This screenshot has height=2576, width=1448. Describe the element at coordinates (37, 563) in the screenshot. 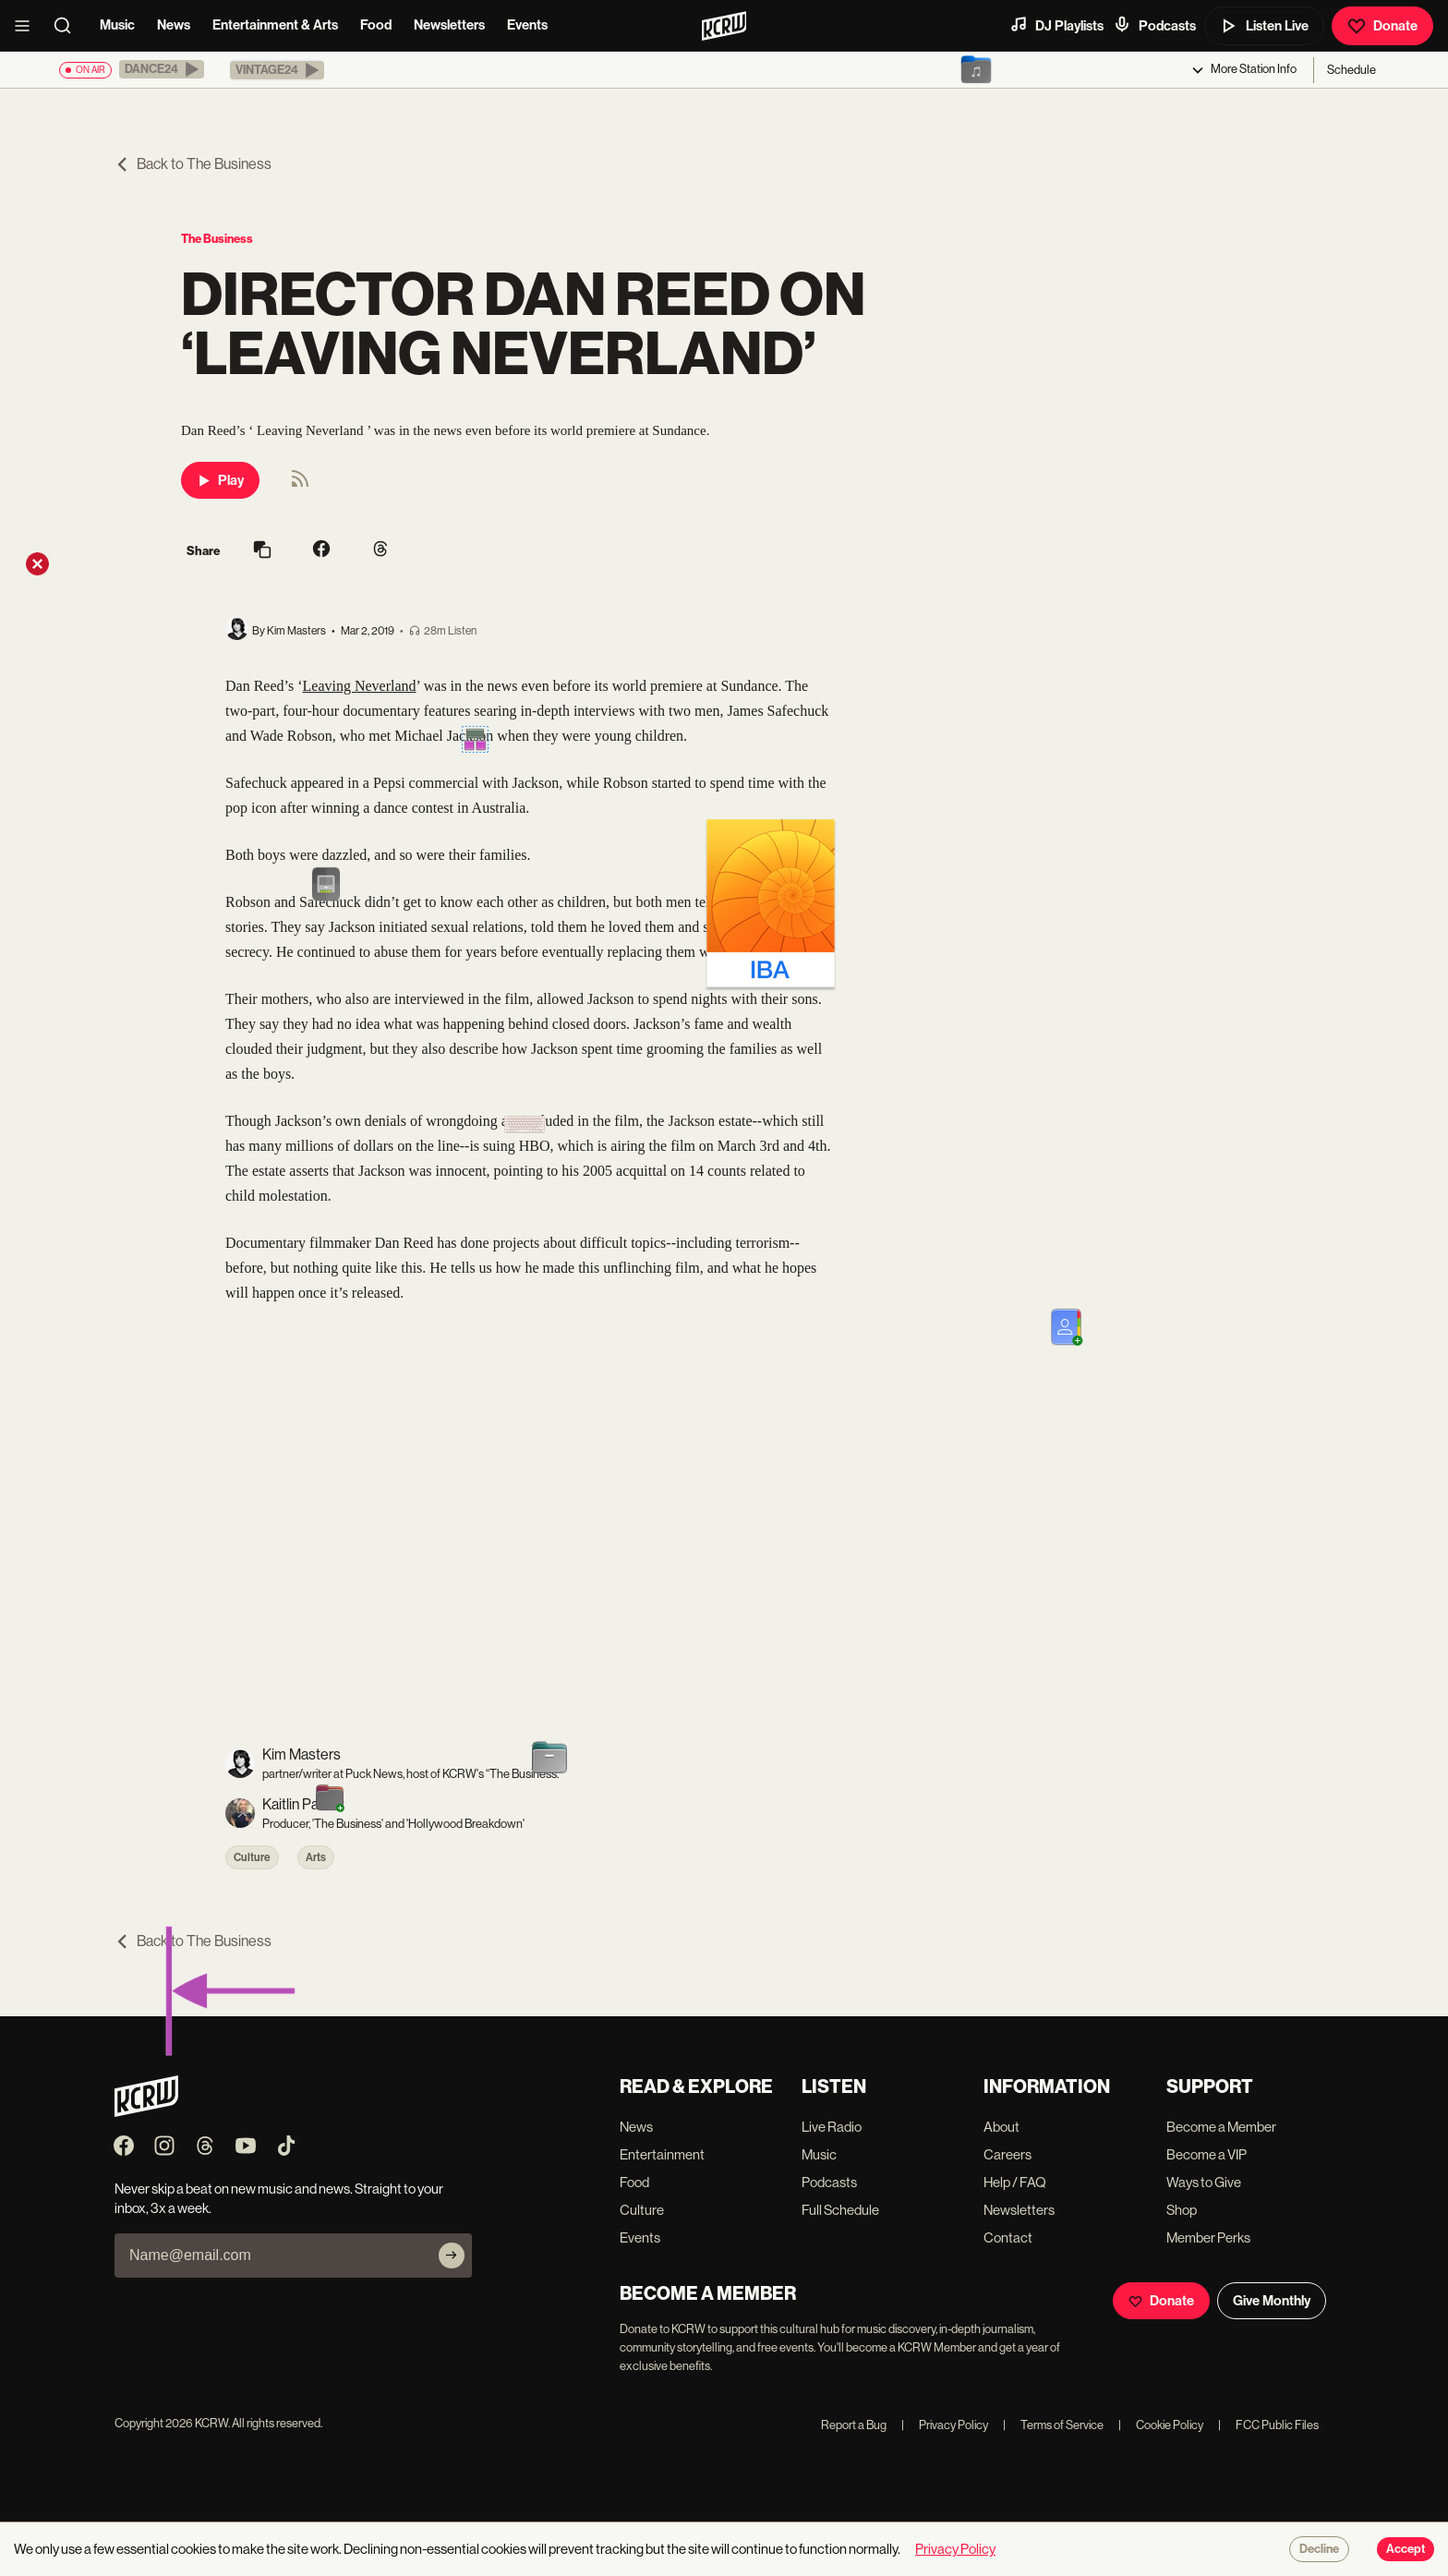

I see `stop or cancel the current action` at that location.